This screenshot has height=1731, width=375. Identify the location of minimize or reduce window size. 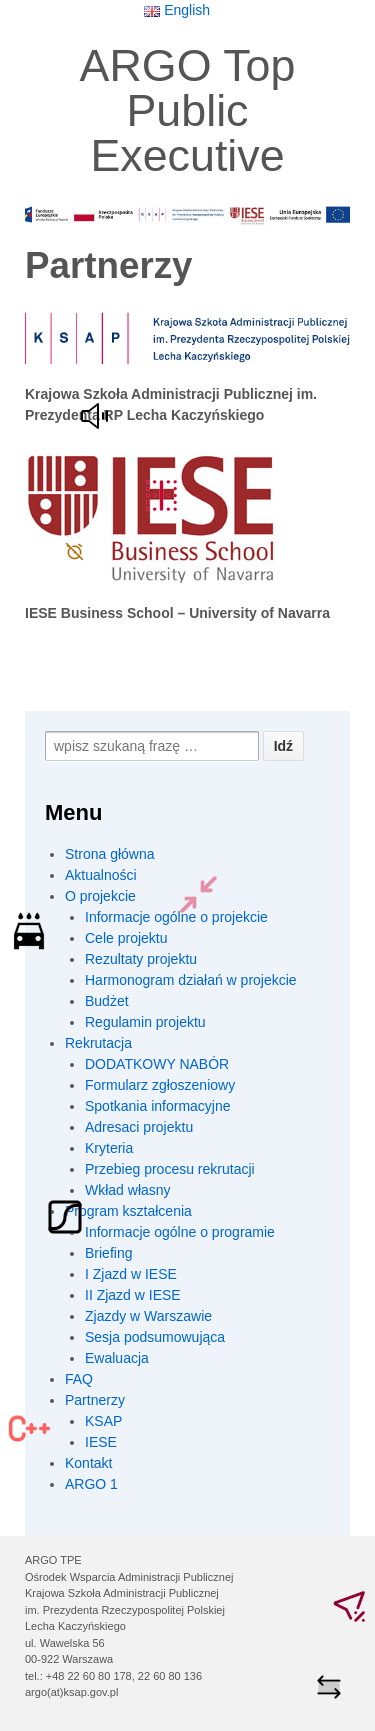
(198, 894).